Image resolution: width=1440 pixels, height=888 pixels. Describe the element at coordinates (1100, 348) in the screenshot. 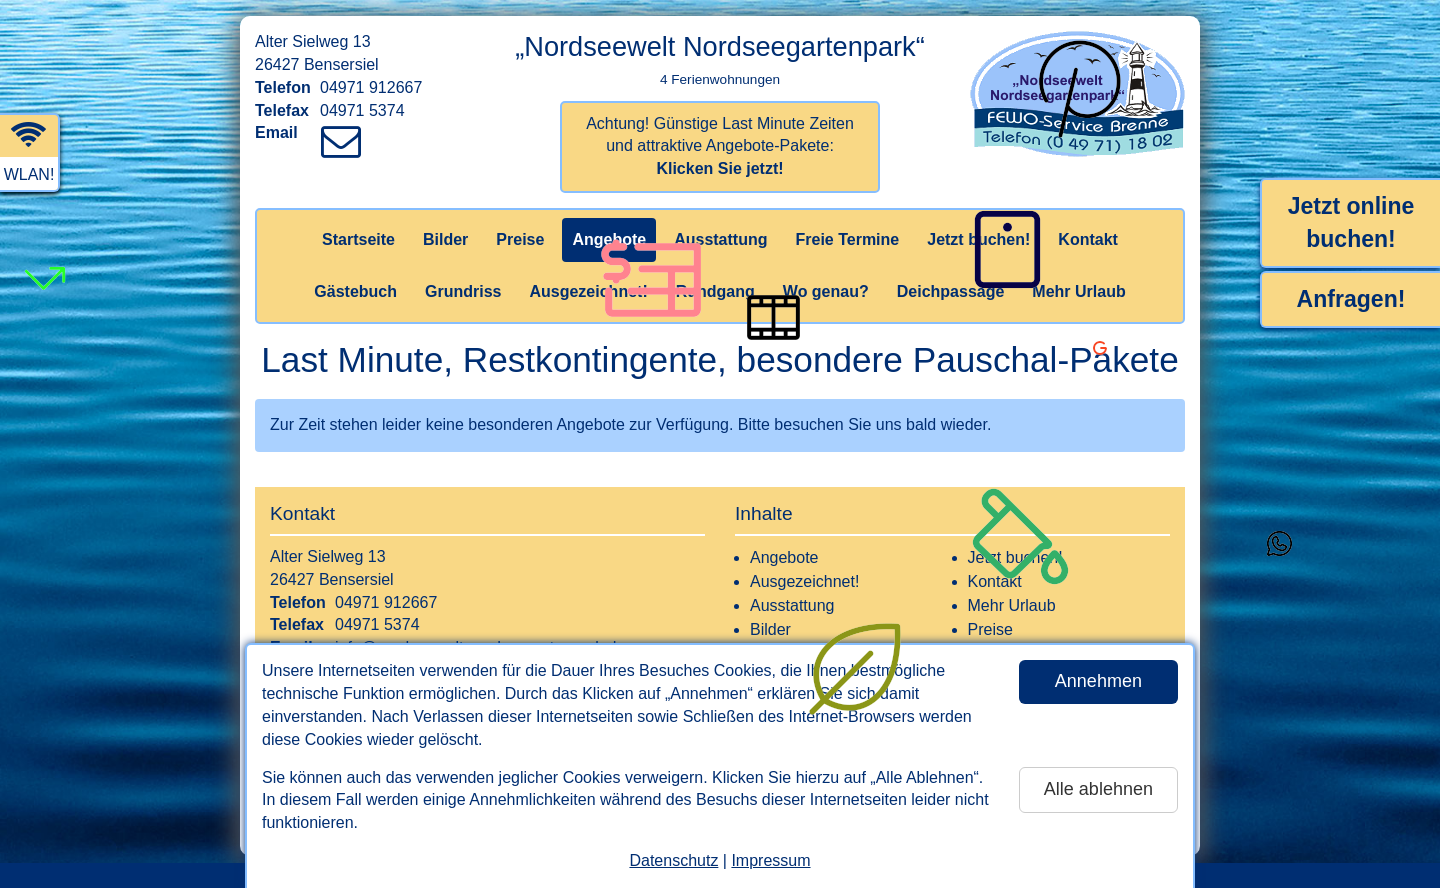

I see `indicates items starting with the letter G` at that location.